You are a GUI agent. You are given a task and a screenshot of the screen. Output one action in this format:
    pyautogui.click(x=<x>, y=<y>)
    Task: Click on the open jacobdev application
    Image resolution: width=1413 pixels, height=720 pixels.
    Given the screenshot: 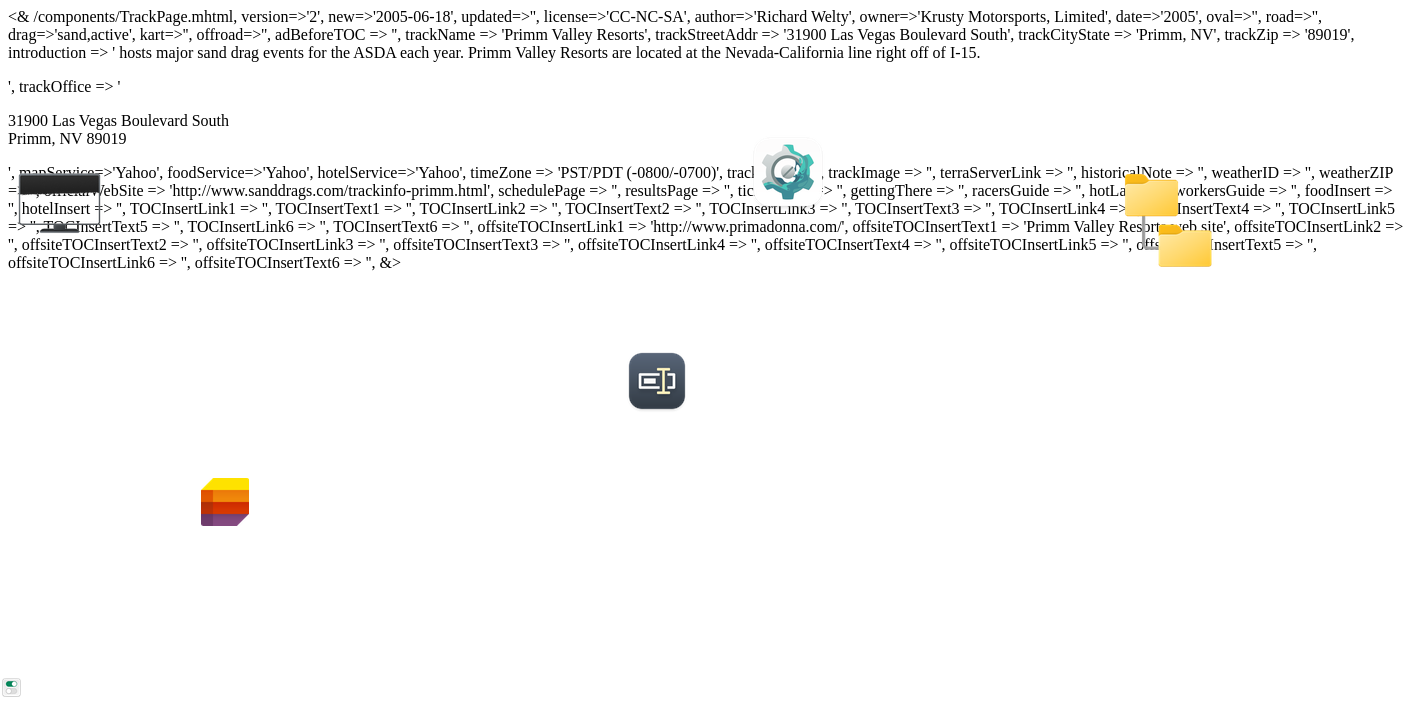 What is the action you would take?
    pyautogui.click(x=788, y=172)
    